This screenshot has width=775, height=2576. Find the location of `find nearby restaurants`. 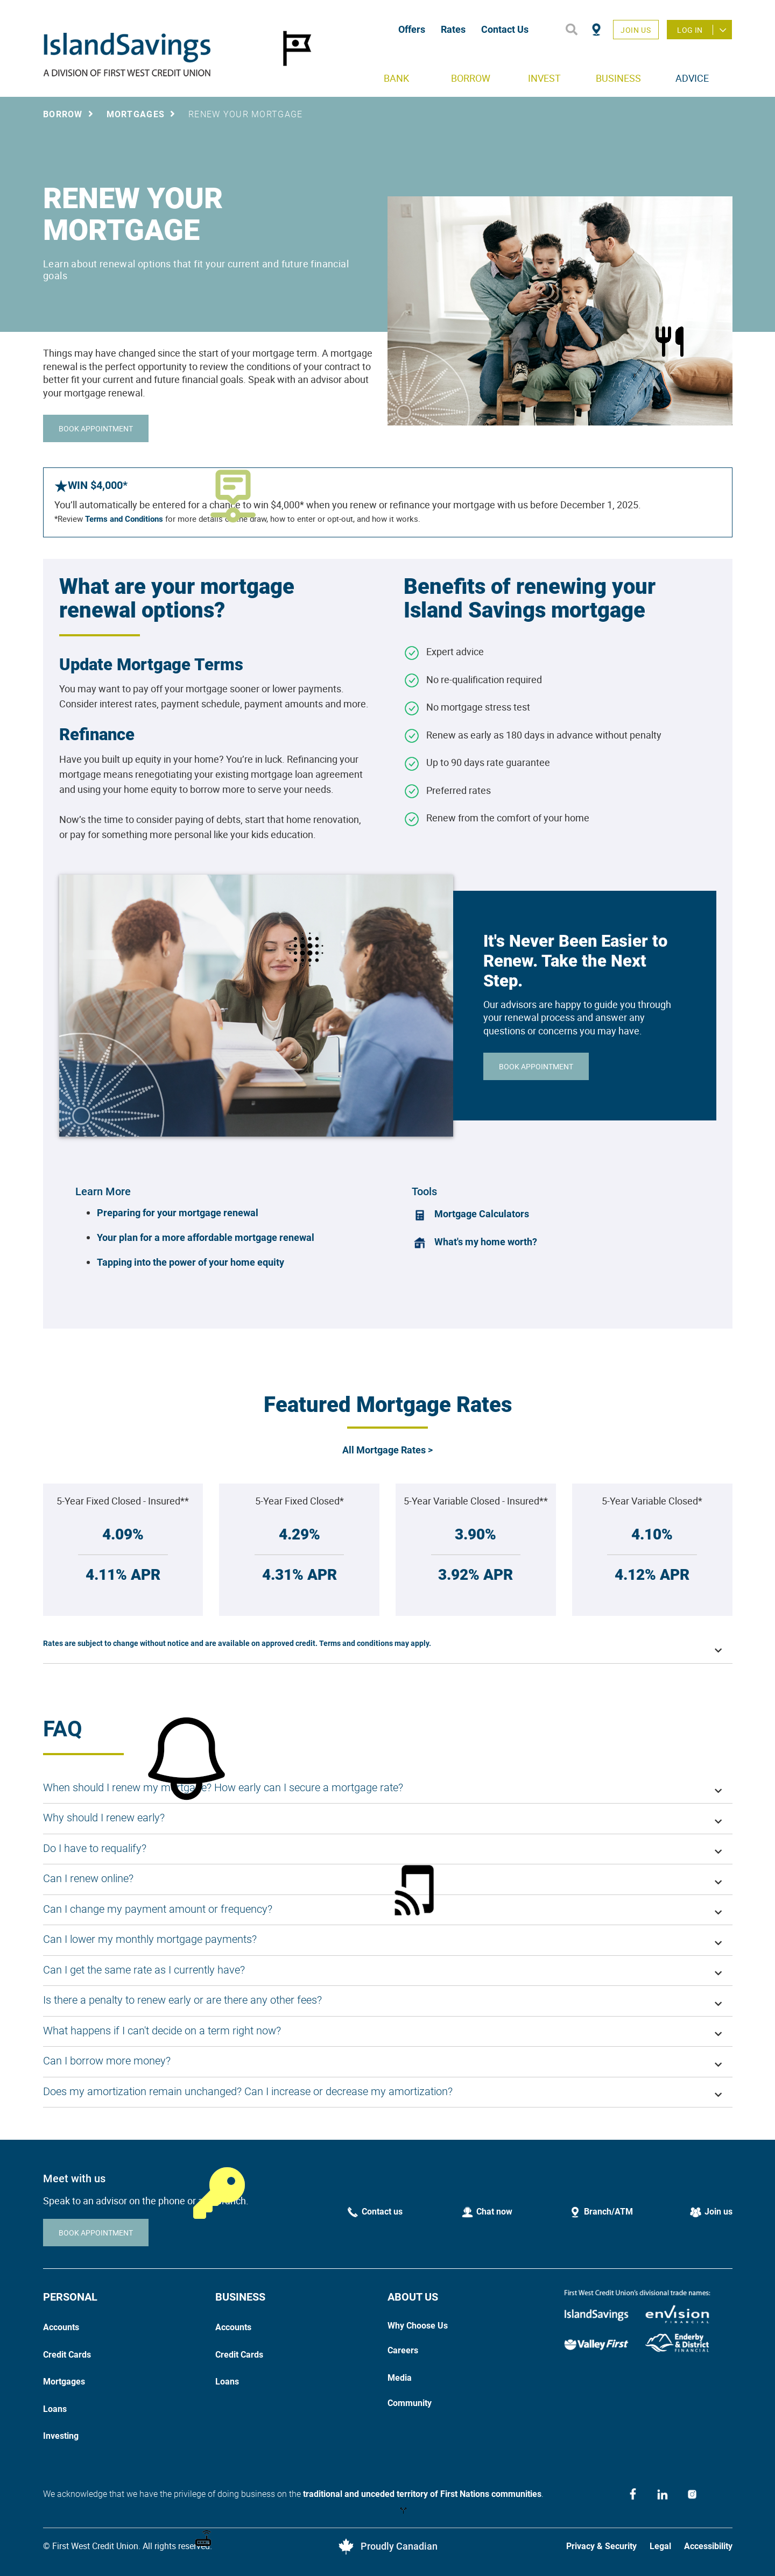

find nearby restaurants is located at coordinates (670, 342).